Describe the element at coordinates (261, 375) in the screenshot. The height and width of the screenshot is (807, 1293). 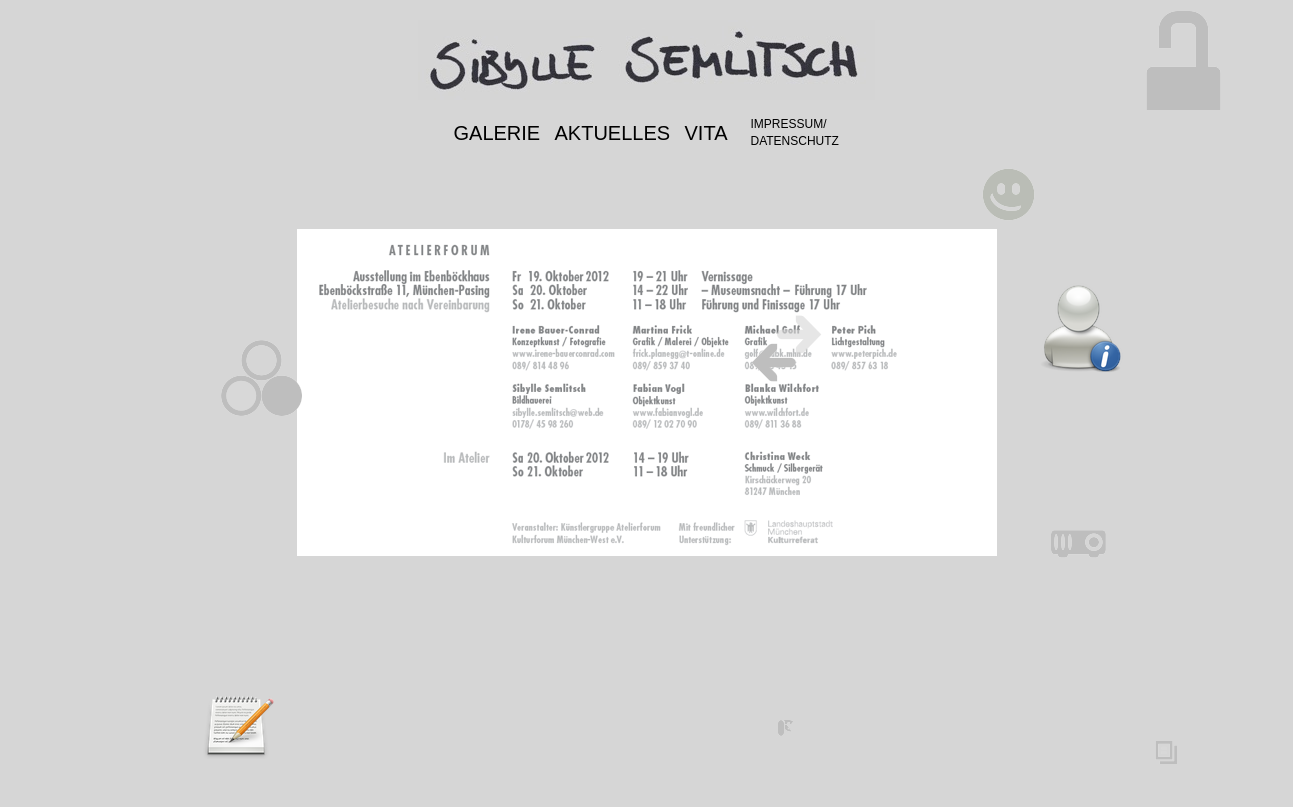
I see `access color and display preferences` at that location.